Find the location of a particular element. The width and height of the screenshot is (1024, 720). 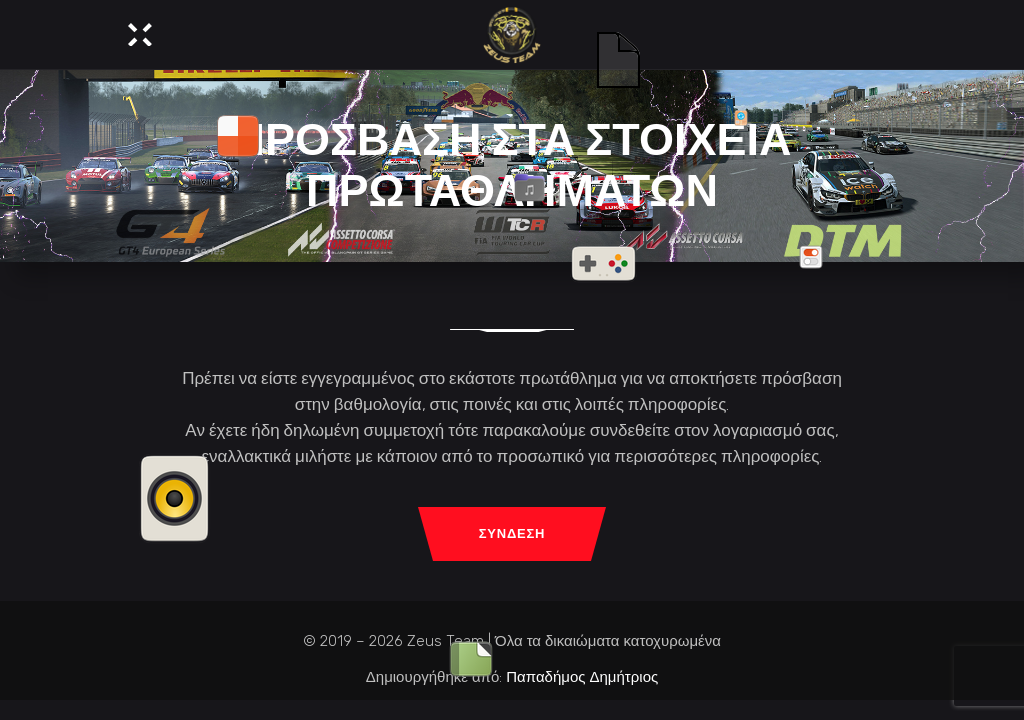

customize desktop theme settings is located at coordinates (471, 659).